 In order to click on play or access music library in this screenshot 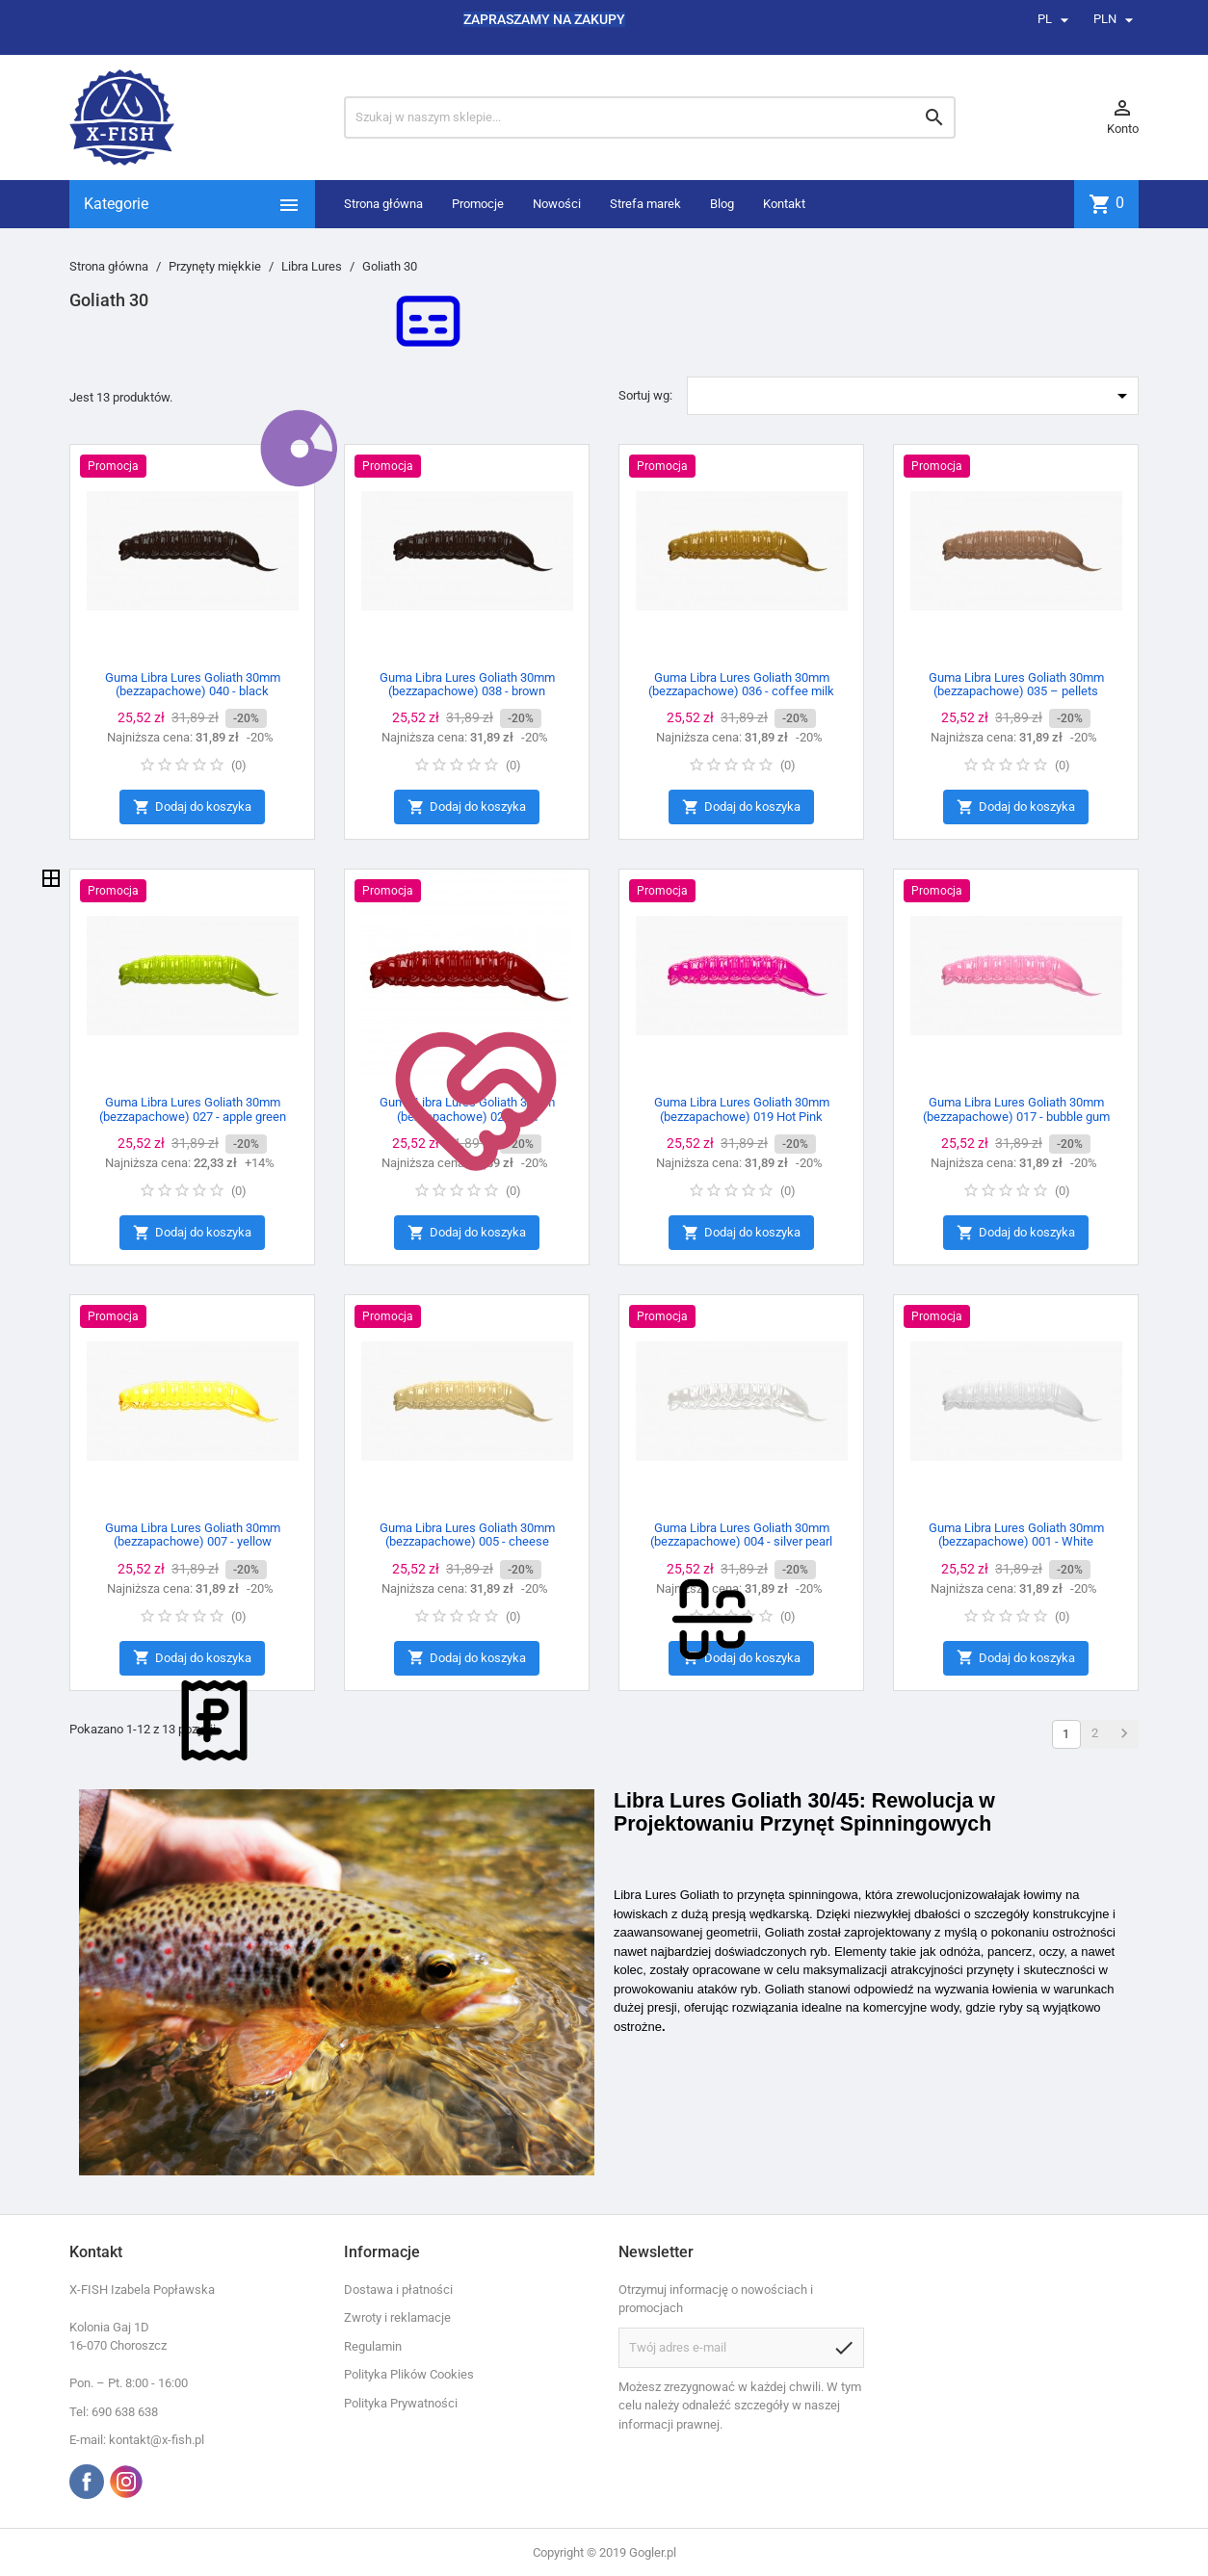, I will do `click(300, 449)`.